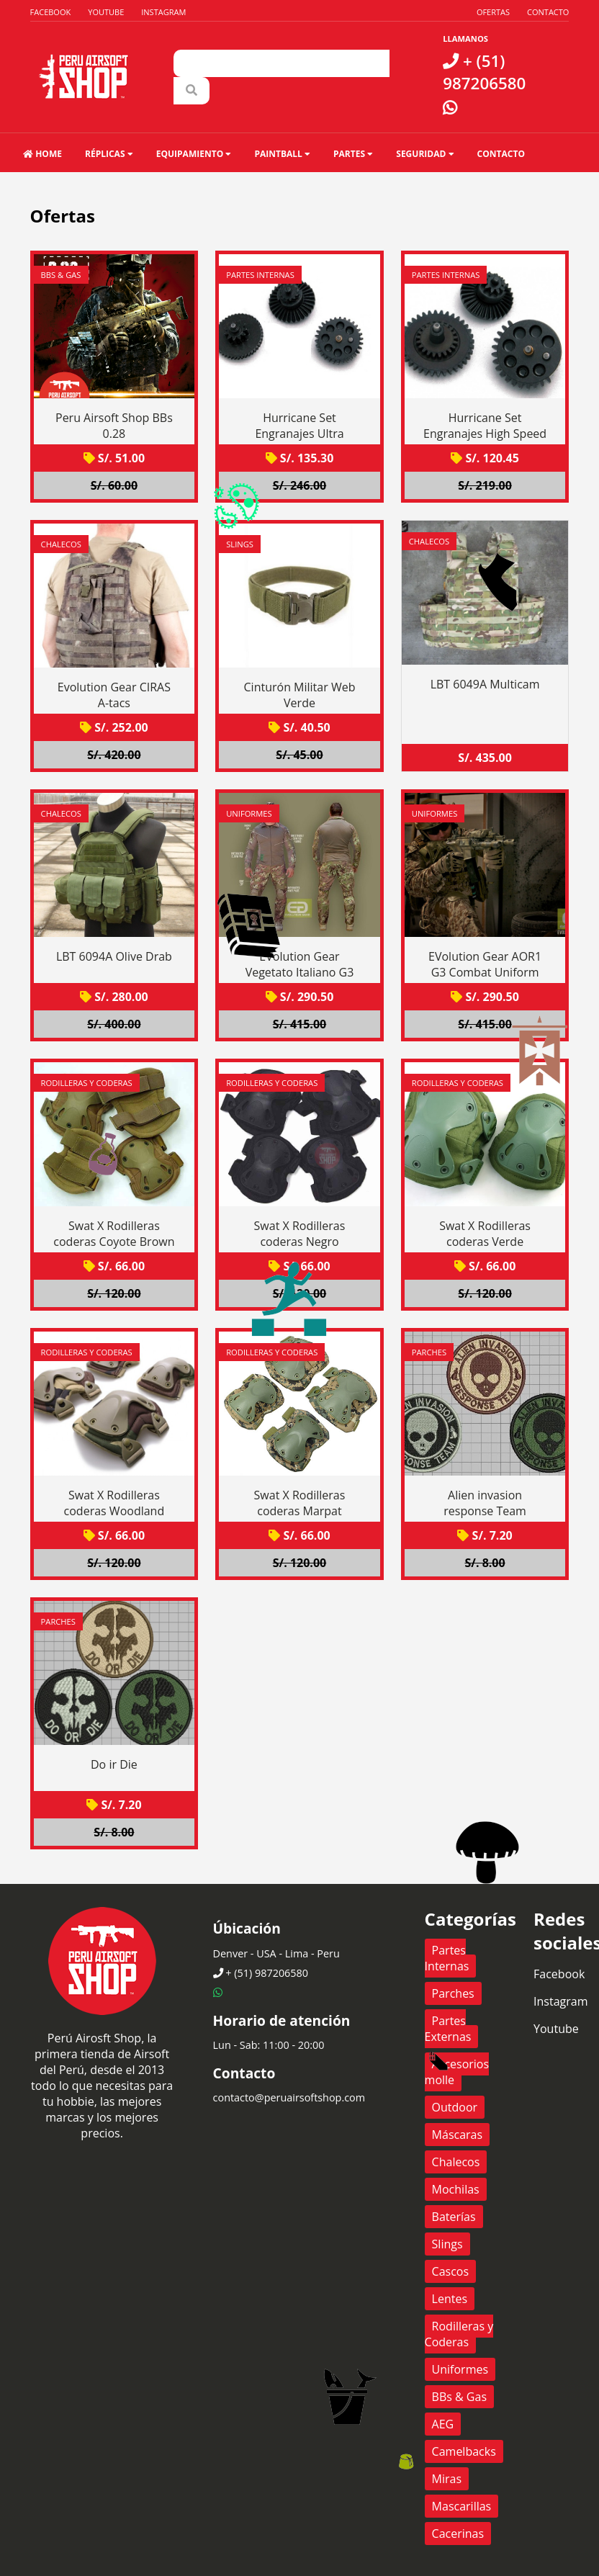 The image size is (599, 2576). What do you see at coordinates (406, 2461) in the screenshot?
I see `select fez hat accessory for avatar` at bounding box center [406, 2461].